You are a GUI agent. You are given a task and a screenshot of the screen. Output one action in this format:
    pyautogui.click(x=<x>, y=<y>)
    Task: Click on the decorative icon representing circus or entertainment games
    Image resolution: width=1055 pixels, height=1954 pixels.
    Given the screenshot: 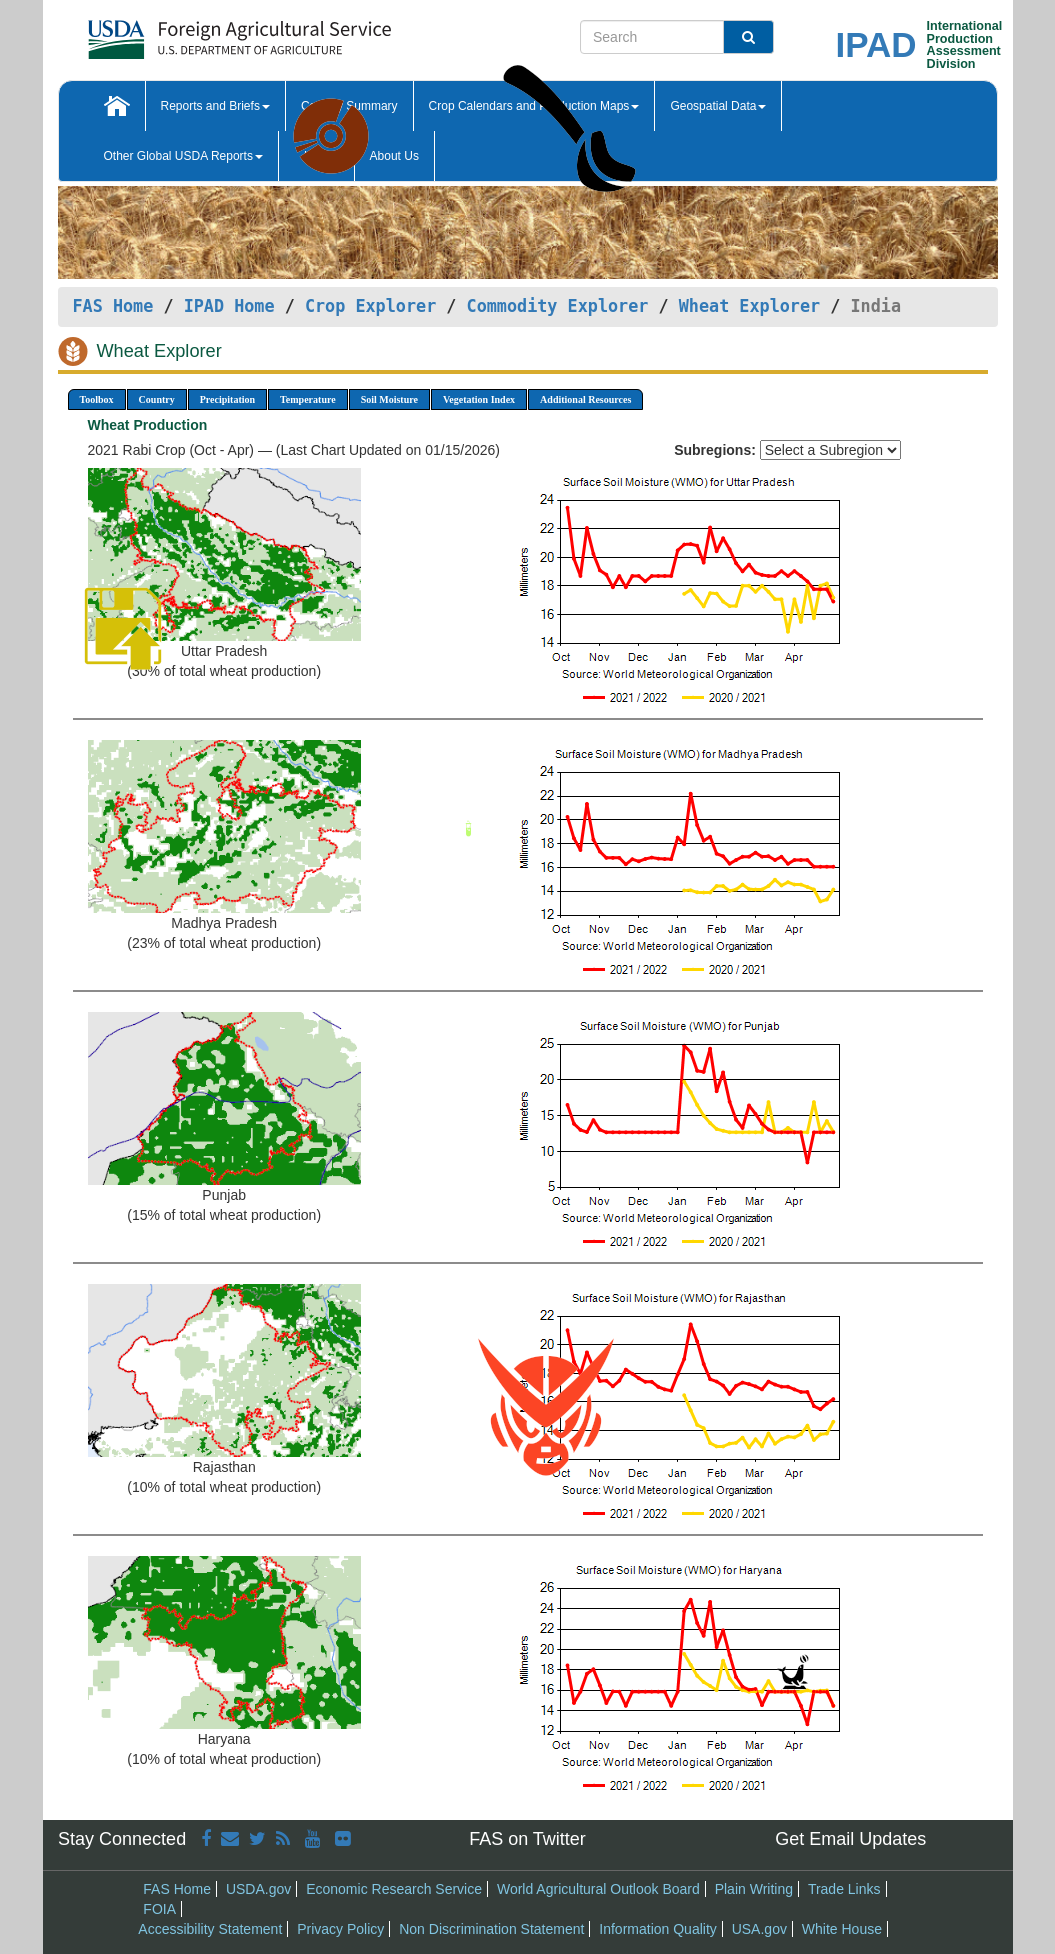 What is the action you would take?
    pyautogui.click(x=794, y=1671)
    